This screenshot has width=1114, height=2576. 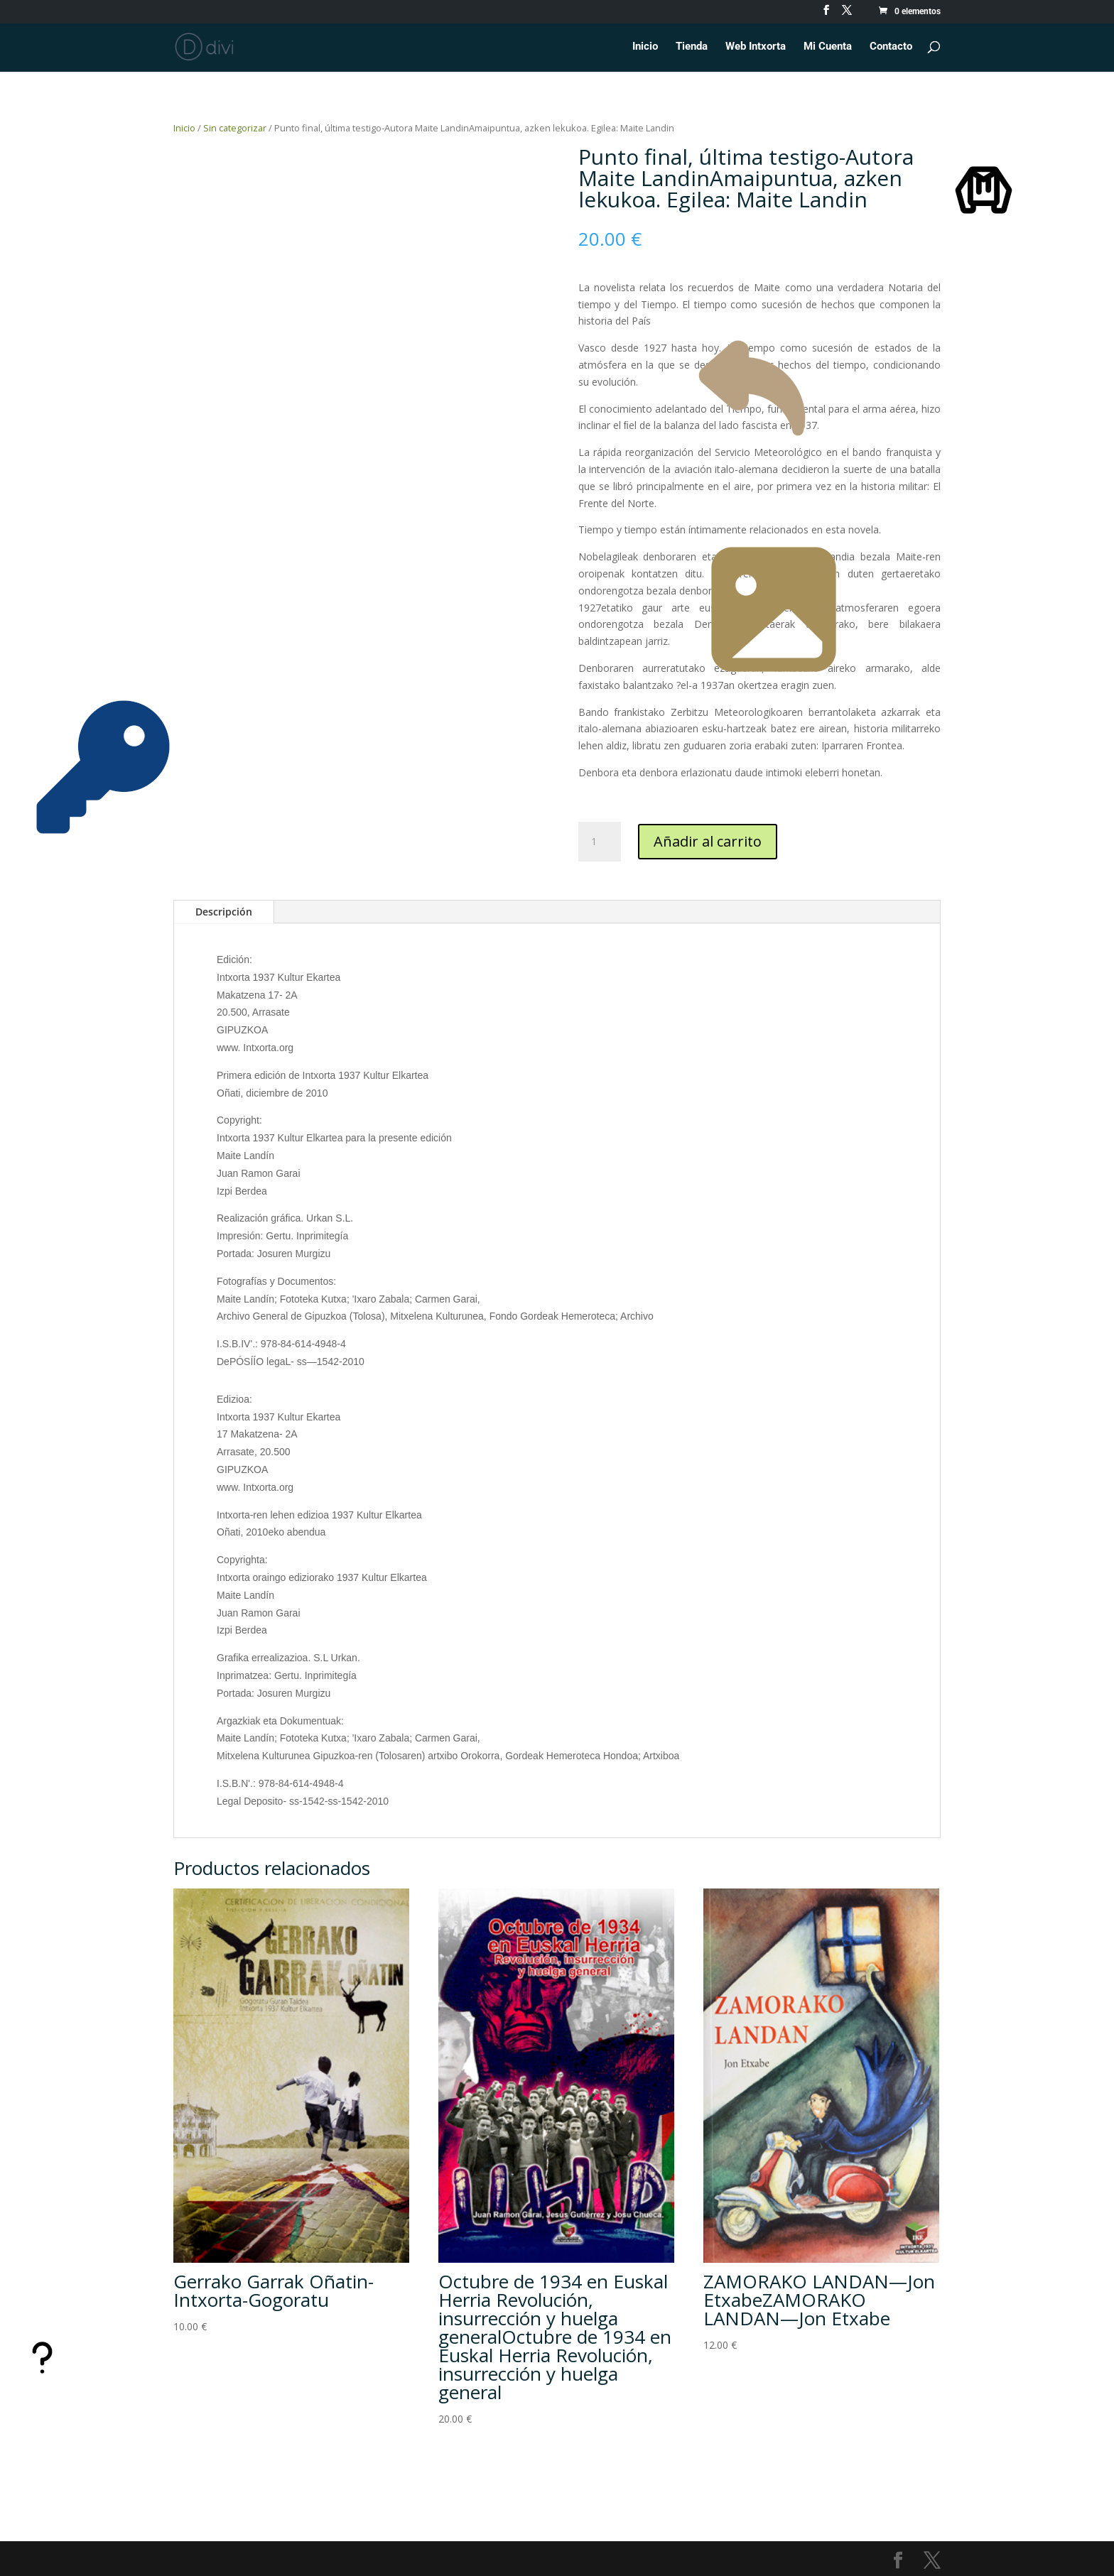 What do you see at coordinates (752, 385) in the screenshot?
I see `undo the last action` at bounding box center [752, 385].